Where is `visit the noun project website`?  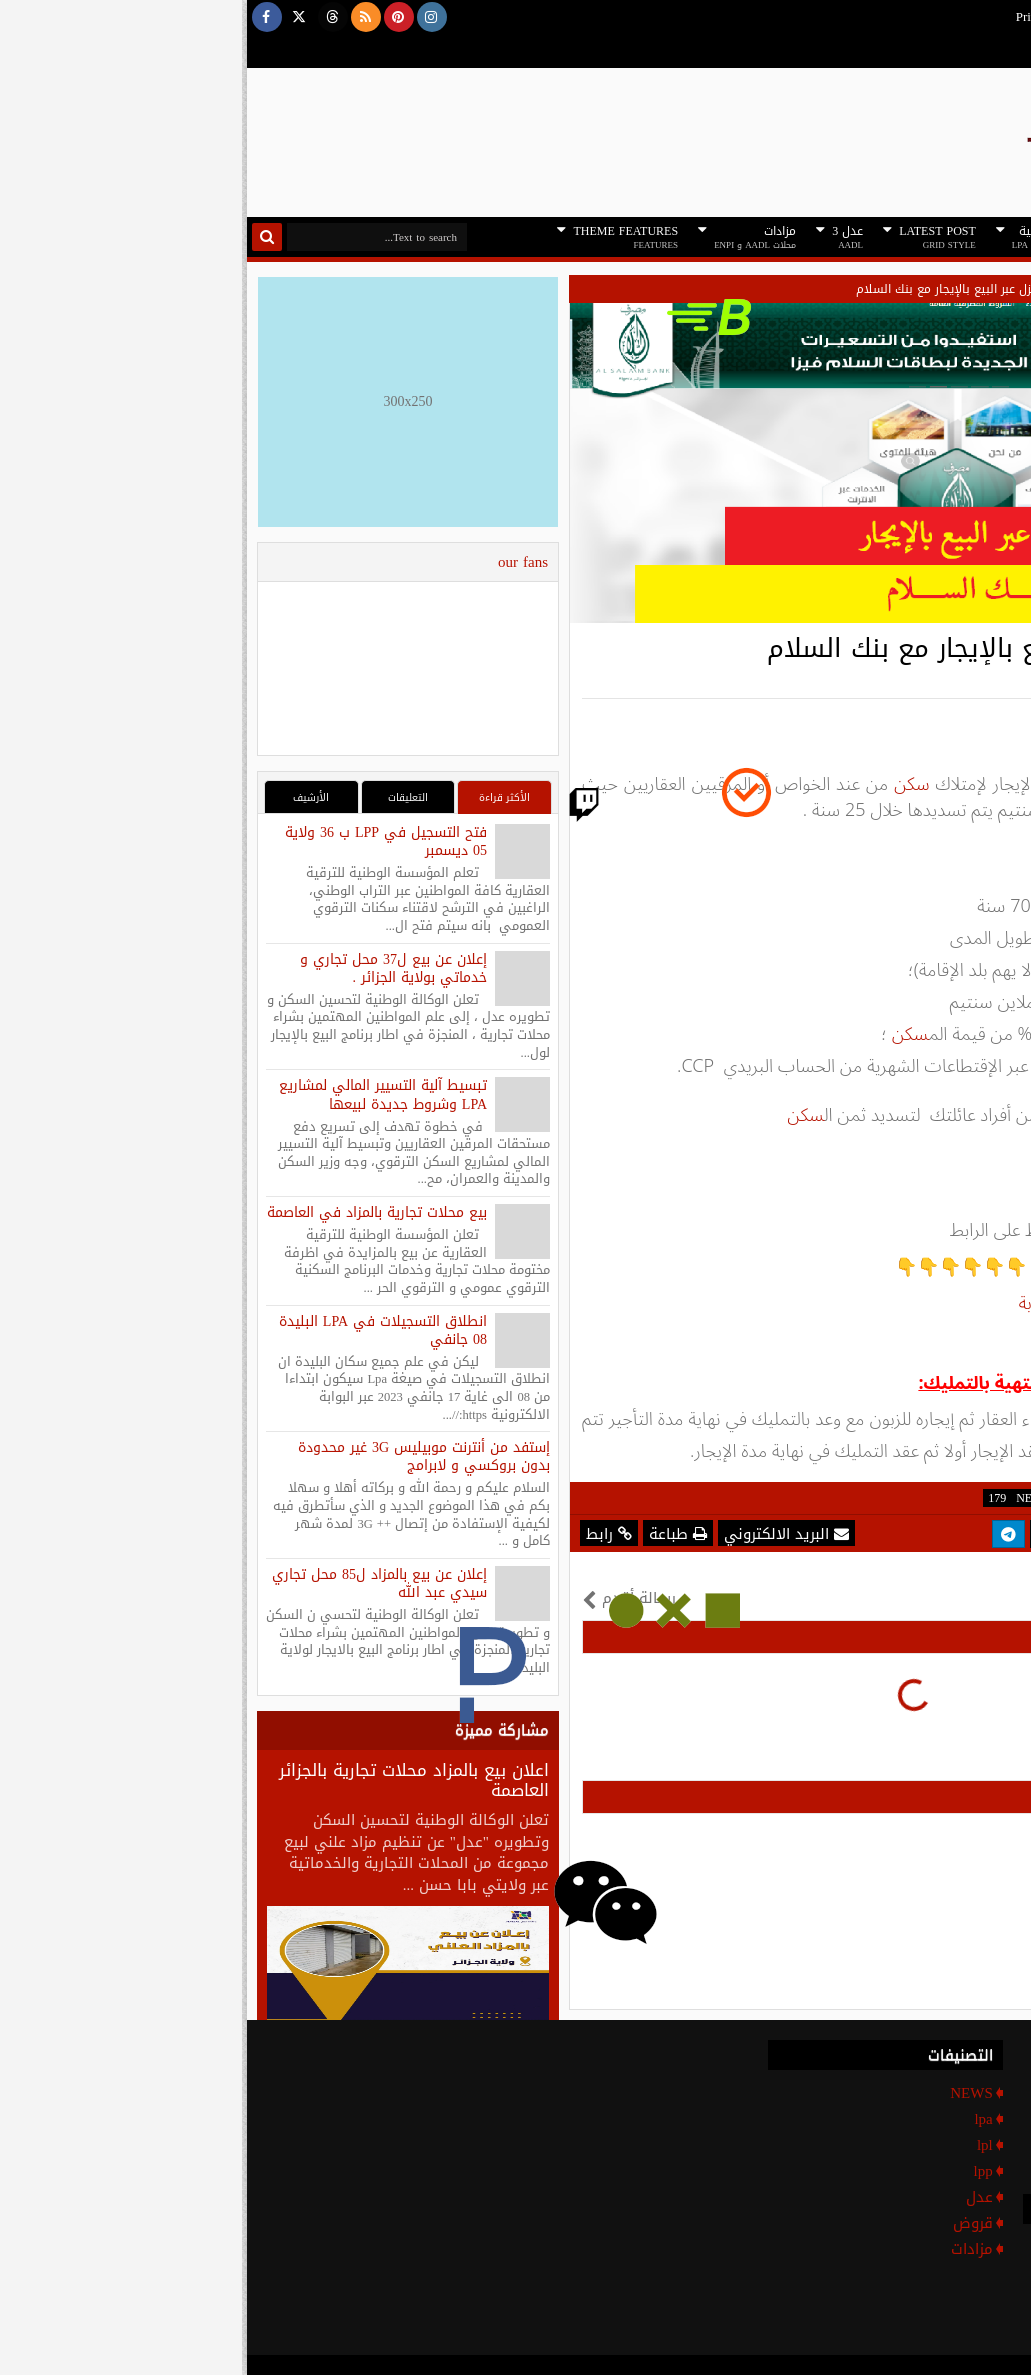
visit the noun project website is located at coordinates (674, 1610).